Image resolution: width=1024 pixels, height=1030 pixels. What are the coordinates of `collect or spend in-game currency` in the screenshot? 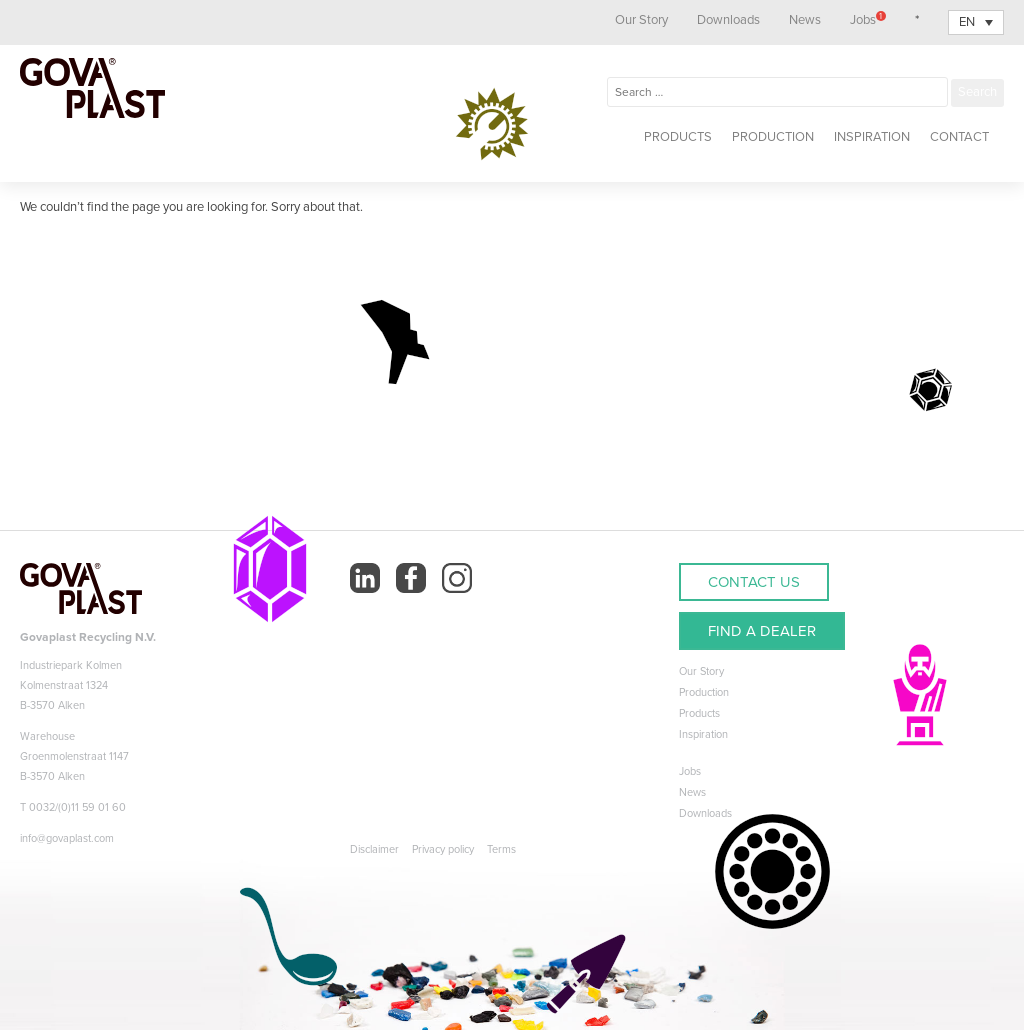 It's located at (270, 569).